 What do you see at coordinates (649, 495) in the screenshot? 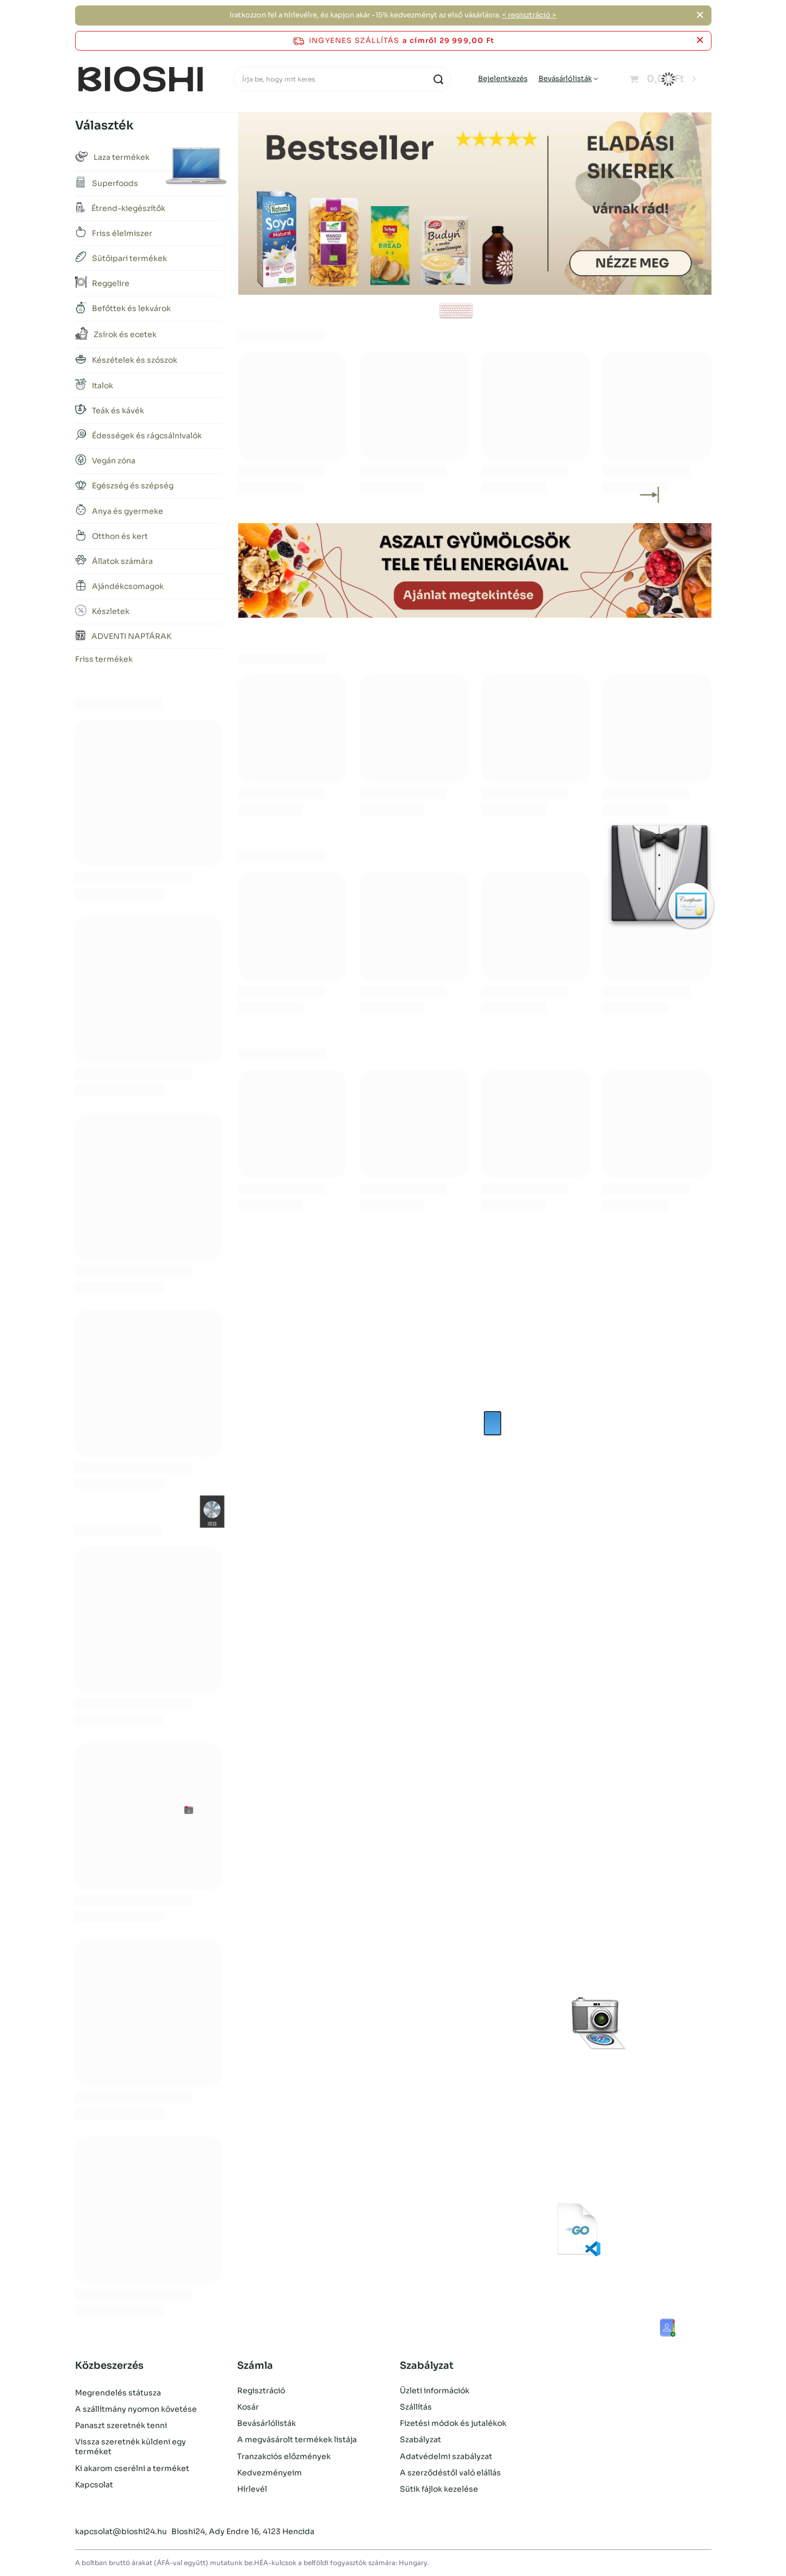
I see `go to the last item or page` at bounding box center [649, 495].